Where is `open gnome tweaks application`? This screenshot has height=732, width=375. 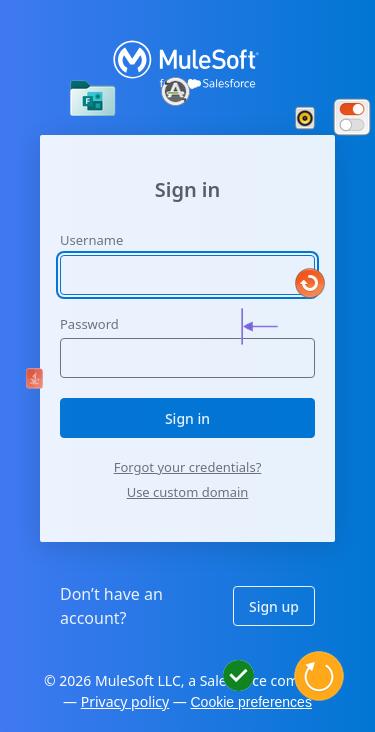
open gnome tweaks application is located at coordinates (352, 117).